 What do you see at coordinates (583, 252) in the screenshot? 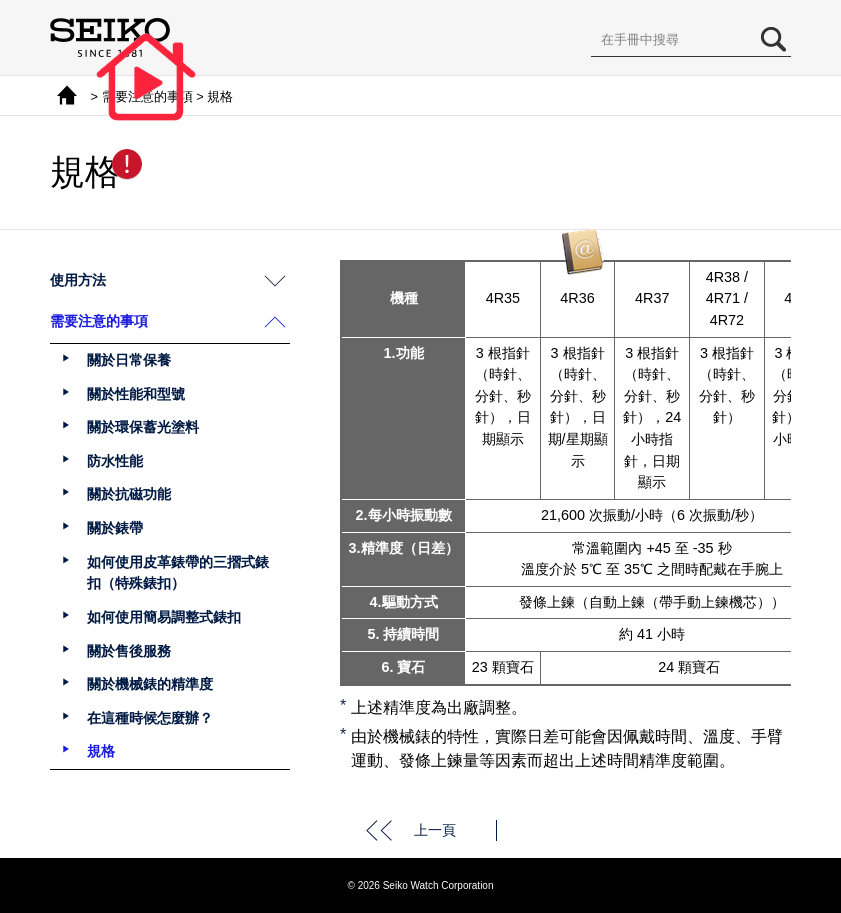
I see `open contacts or address book` at bounding box center [583, 252].